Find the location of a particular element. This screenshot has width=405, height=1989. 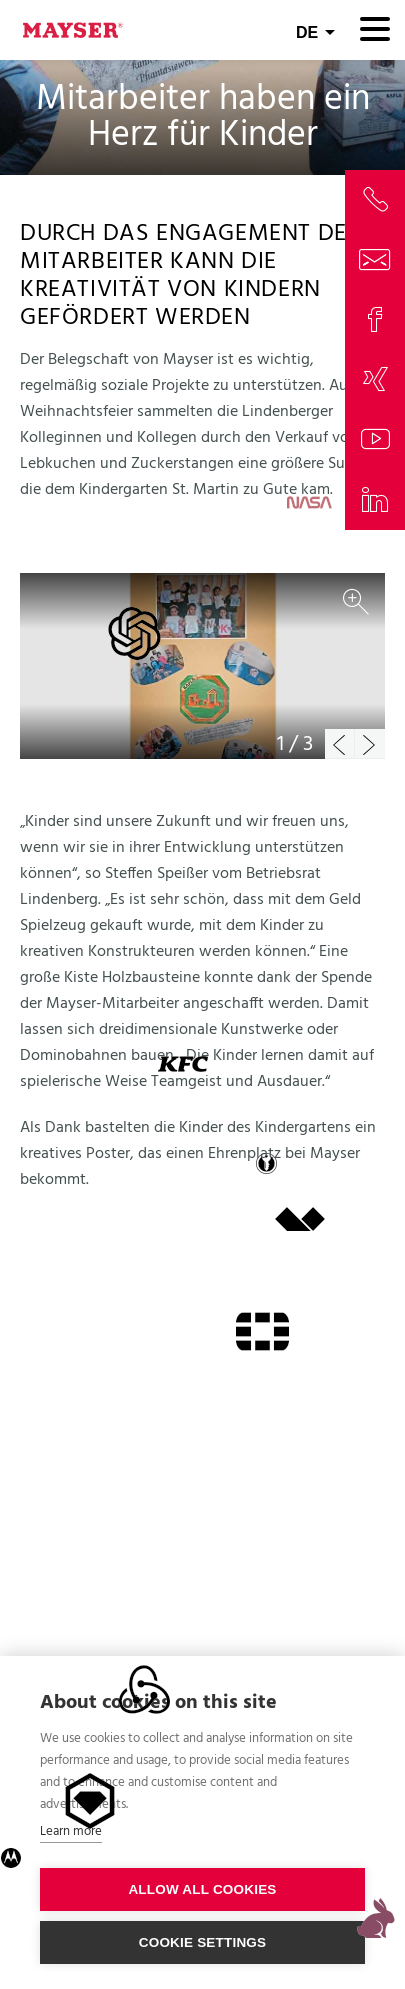

NASA official app or website link is located at coordinates (309, 502).